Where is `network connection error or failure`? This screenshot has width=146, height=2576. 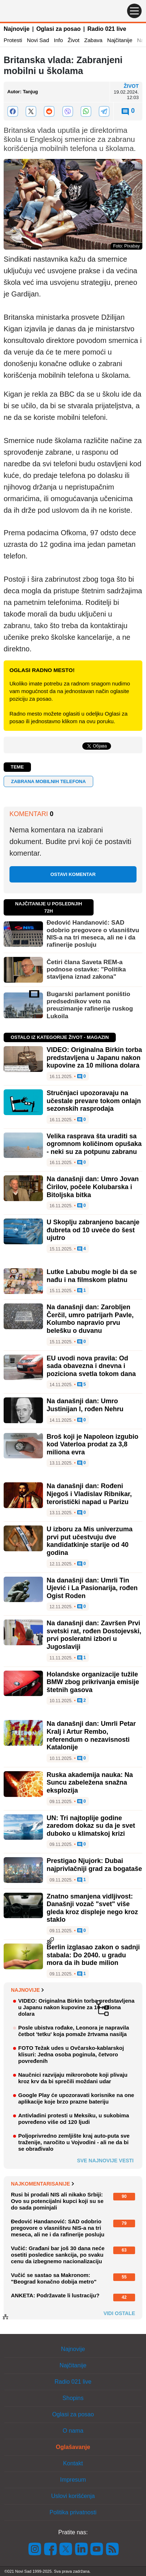 network connection error or failure is located at coordinates (5, 2317).